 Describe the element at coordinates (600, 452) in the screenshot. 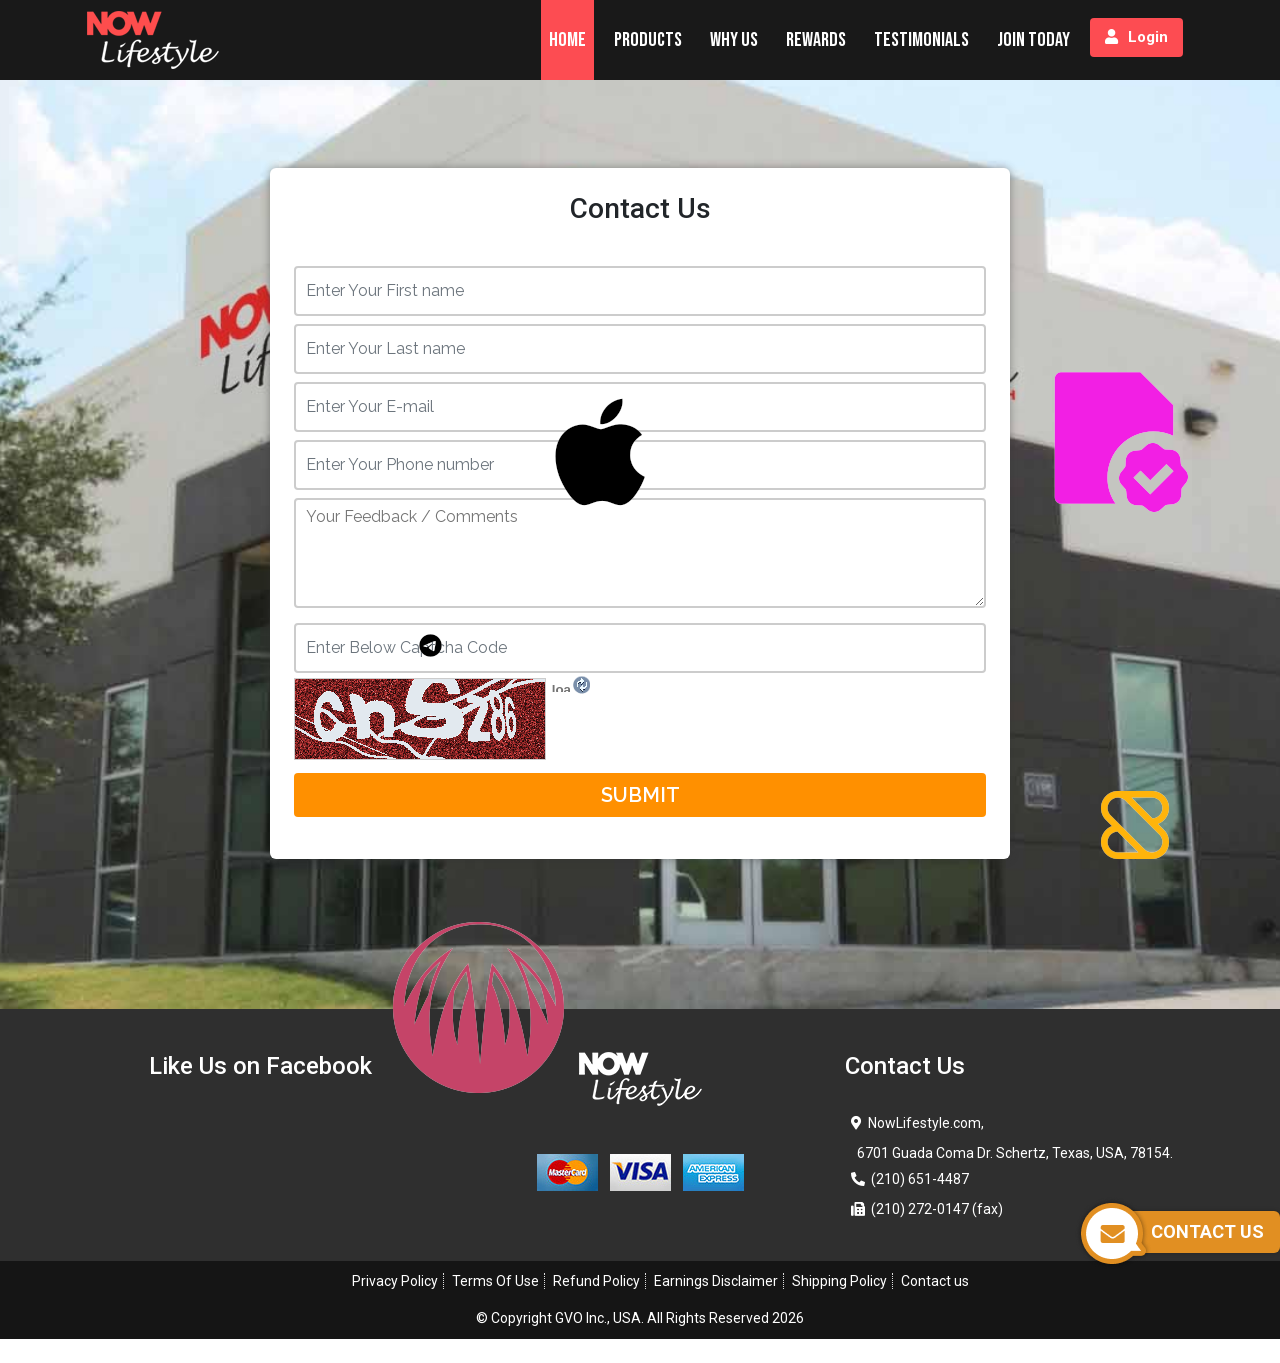

I see `Apple company logo` at that location.